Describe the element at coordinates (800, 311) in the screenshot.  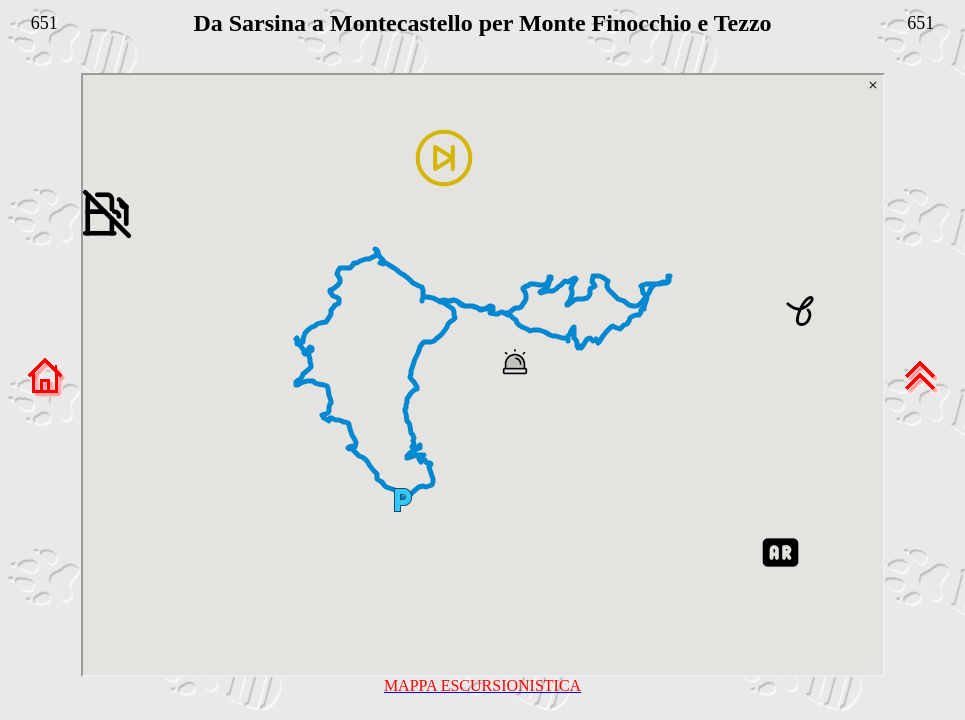
I see `open the Bunpo Japanese learning app` at that location.